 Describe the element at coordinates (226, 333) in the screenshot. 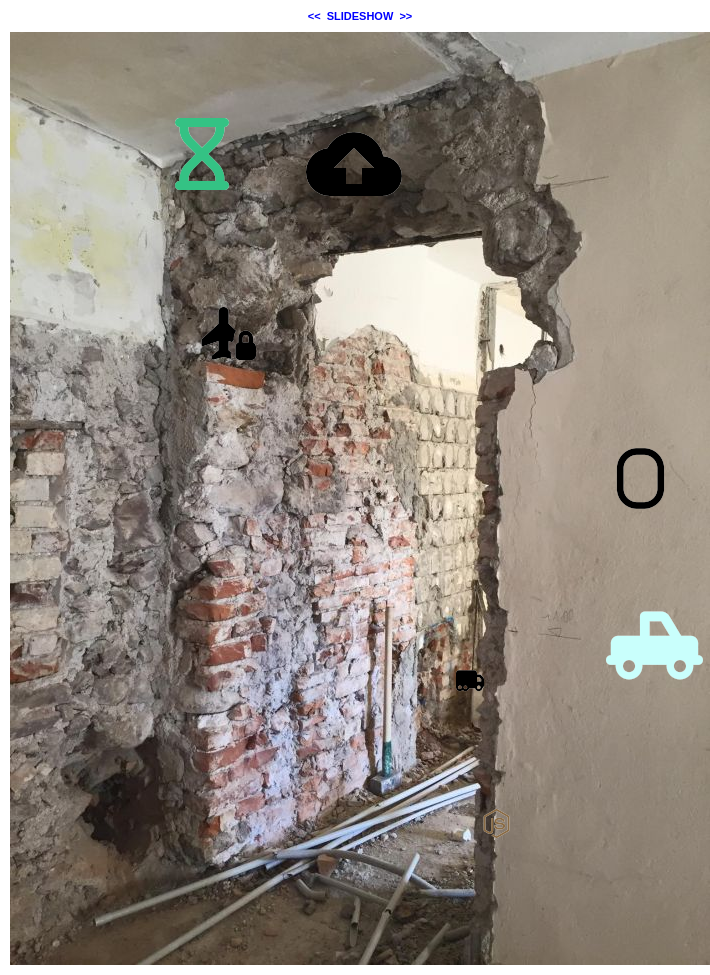

I see `airplane mode is locked or restricted` at that location.